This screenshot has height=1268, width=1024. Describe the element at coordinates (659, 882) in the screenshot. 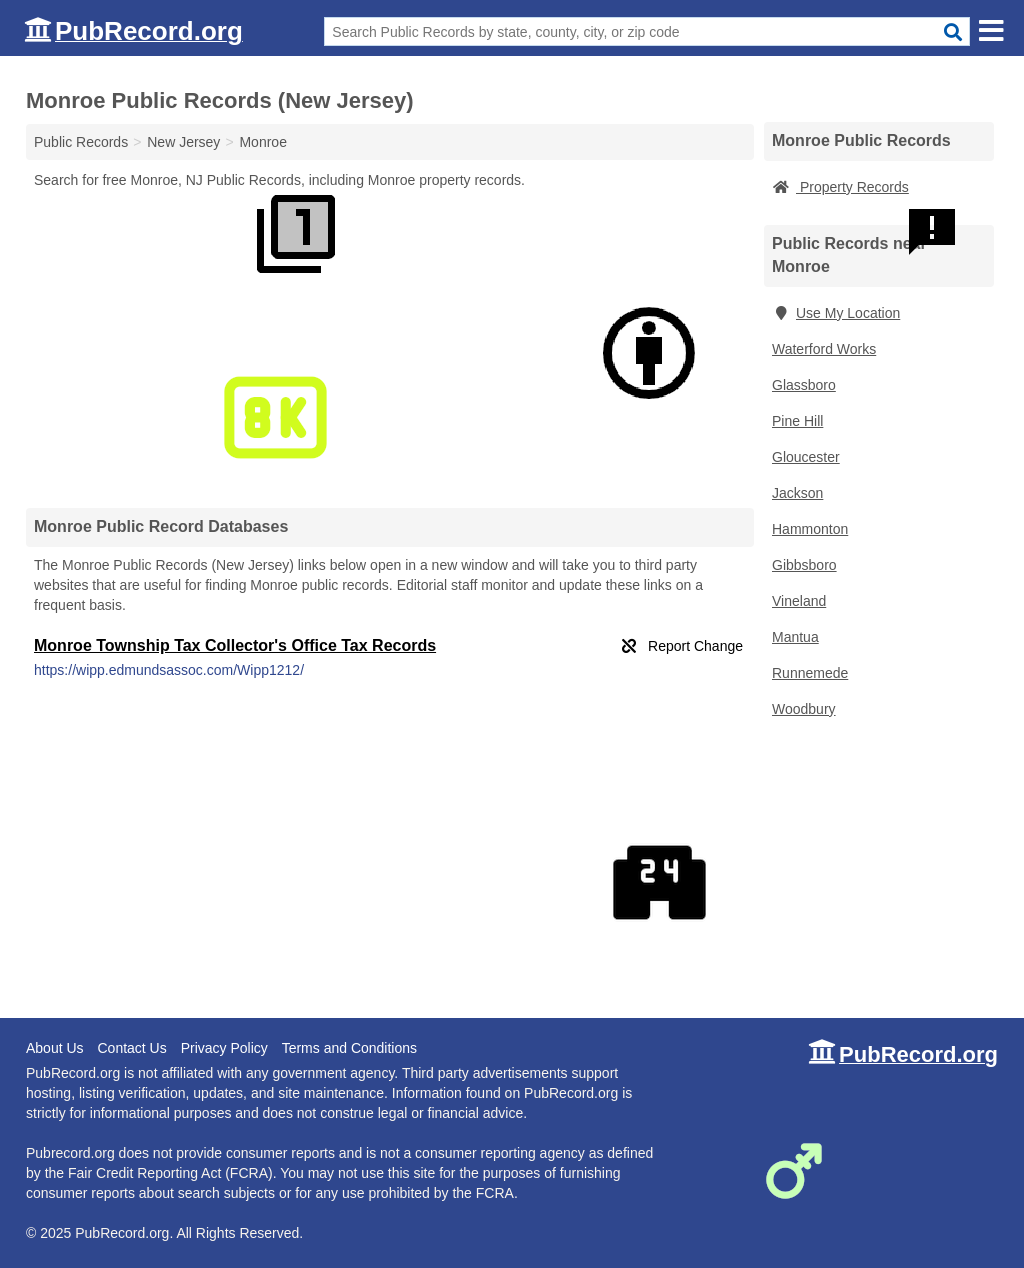

I see `find nearby convenience stores` at that location.